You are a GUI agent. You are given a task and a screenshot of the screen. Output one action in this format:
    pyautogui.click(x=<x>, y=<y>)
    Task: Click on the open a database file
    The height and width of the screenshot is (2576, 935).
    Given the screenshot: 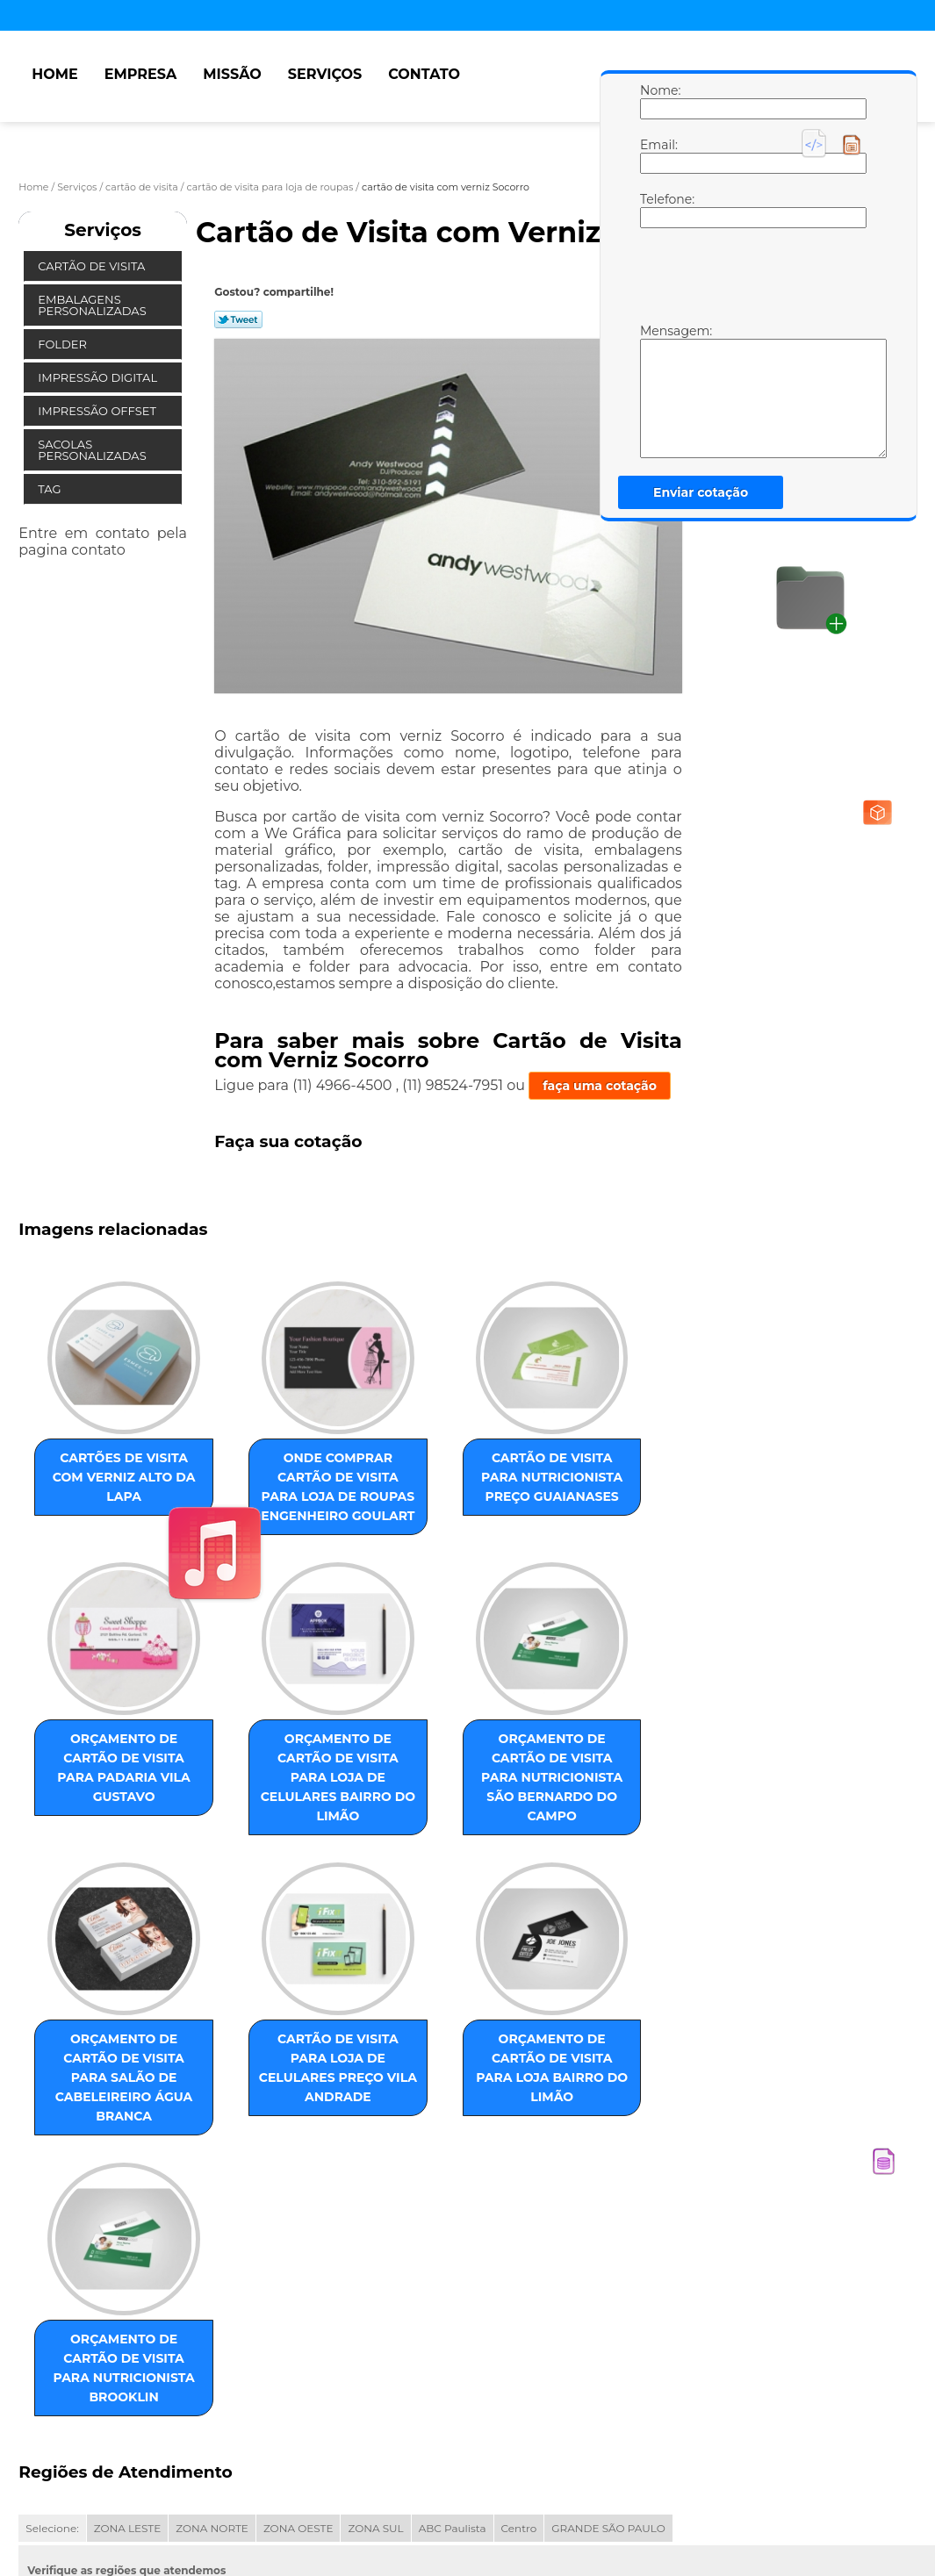 What is the action you would take?
    pyautogui.click(x=883, y=2161)
    